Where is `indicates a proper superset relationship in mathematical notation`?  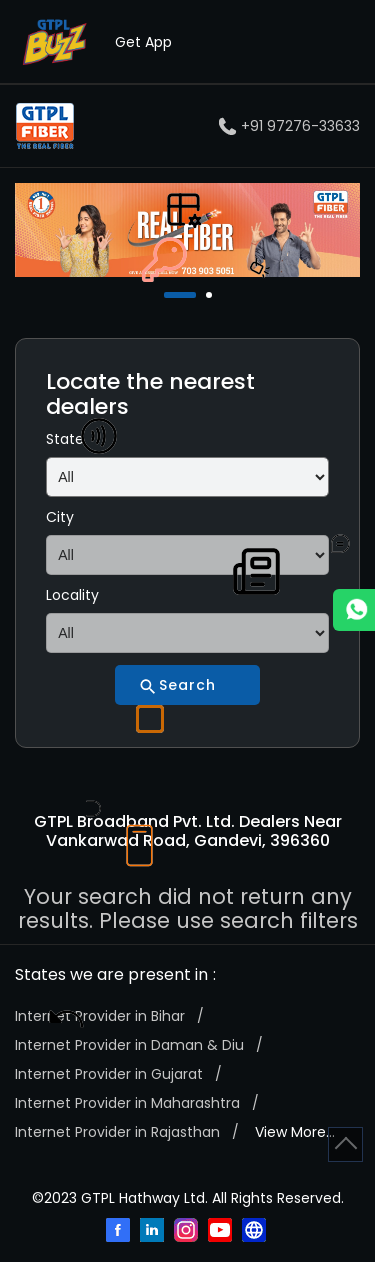 indicates a proper superset relationship in mathematical notation is located at coordinates (92, 808).